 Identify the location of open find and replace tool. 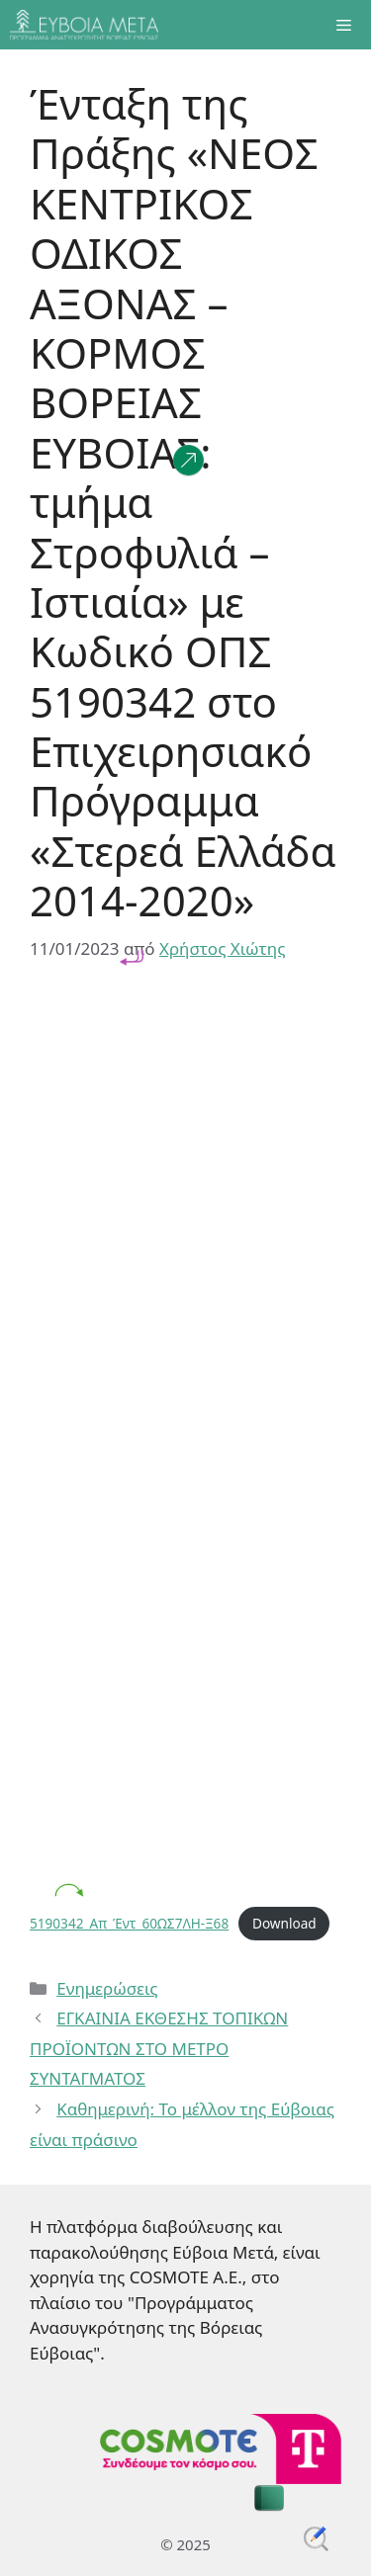
(316, 2538).